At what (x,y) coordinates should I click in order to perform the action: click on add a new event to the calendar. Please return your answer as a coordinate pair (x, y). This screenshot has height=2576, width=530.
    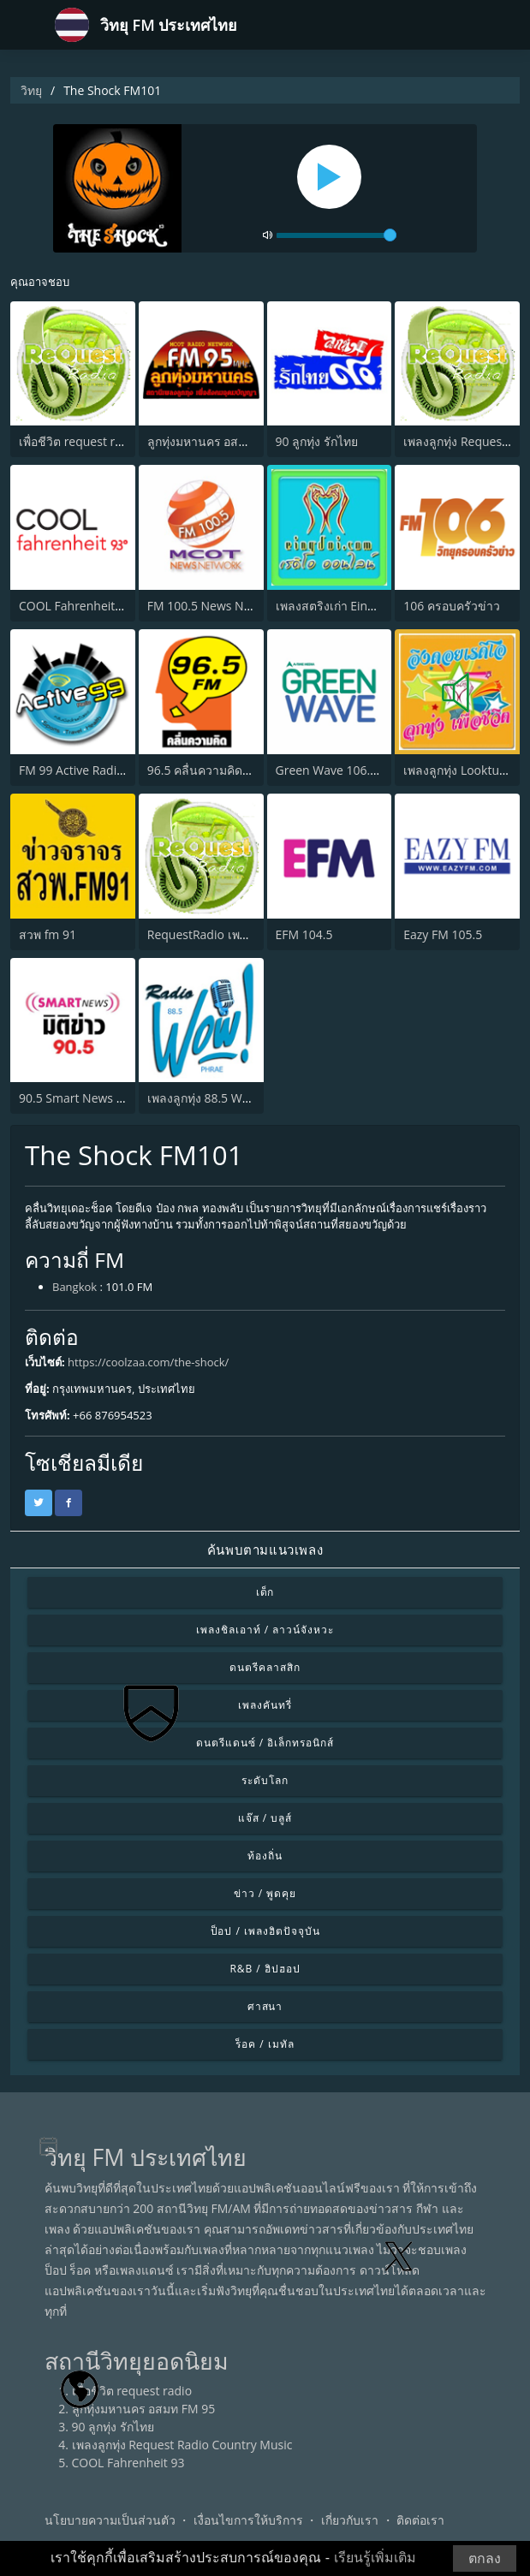
    Looking at the image, I should click on (48, 2146).